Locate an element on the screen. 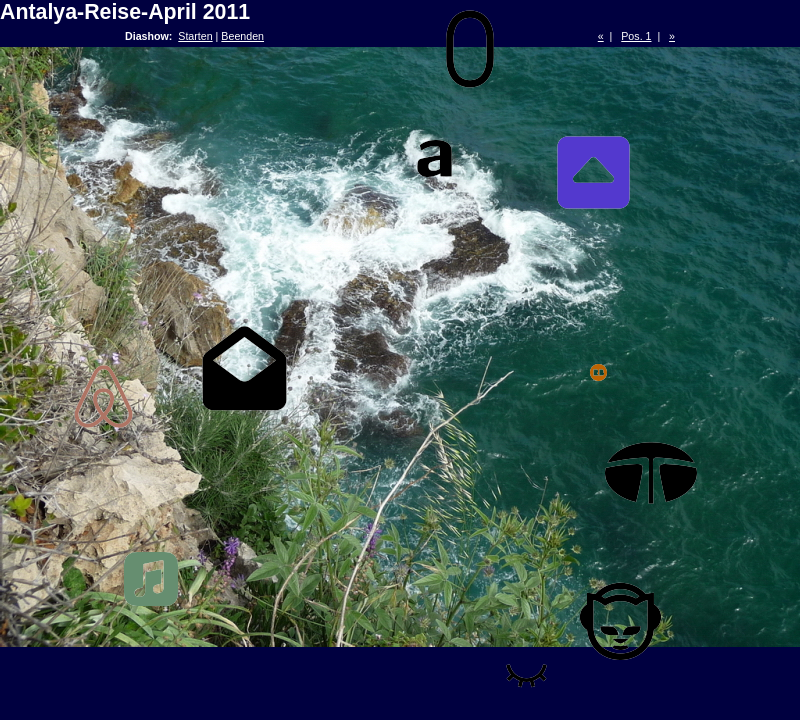 The width and height of the screenshot is (800, 720). tata group company logo is located at coordinates (651, 473).